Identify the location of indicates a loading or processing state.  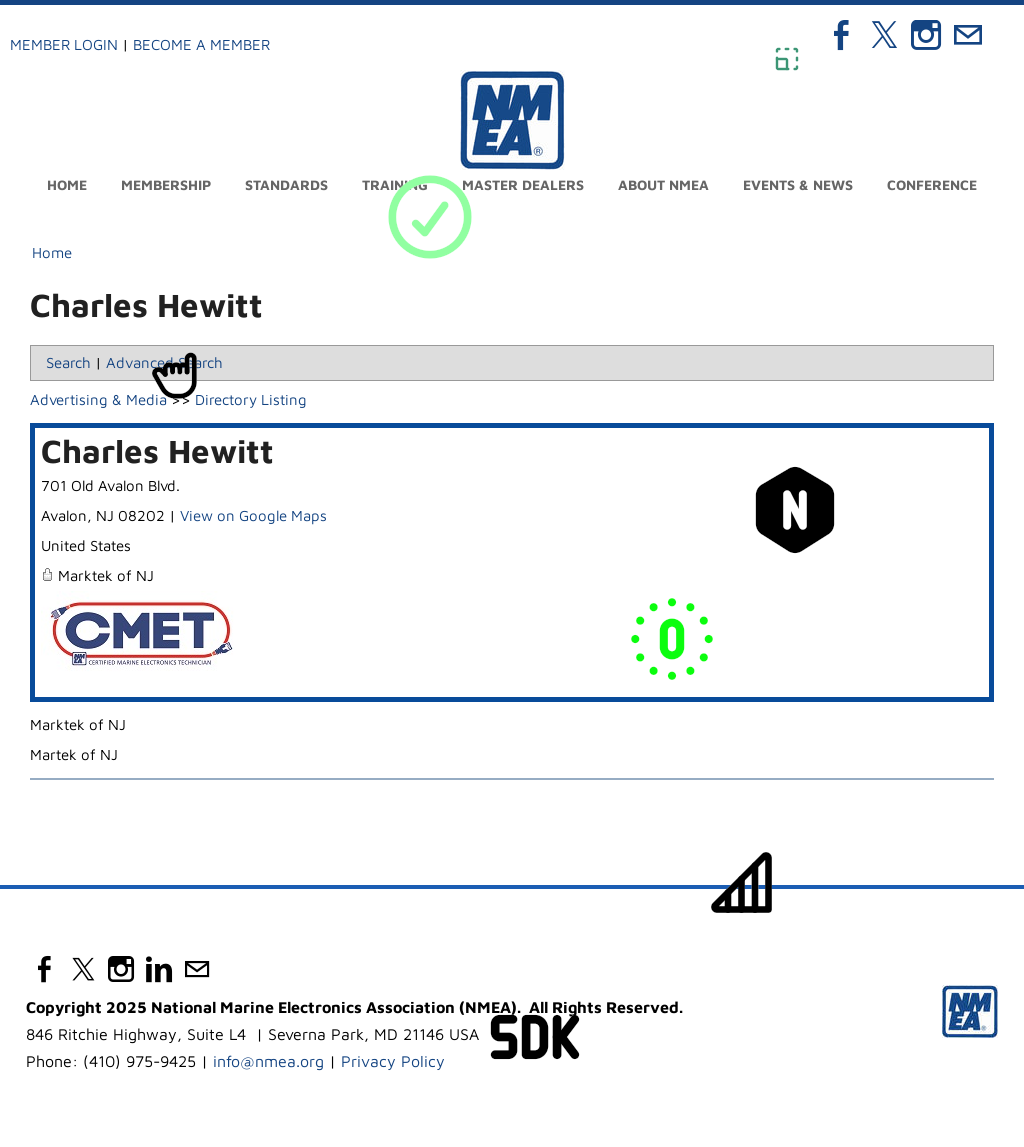
(672, 639).